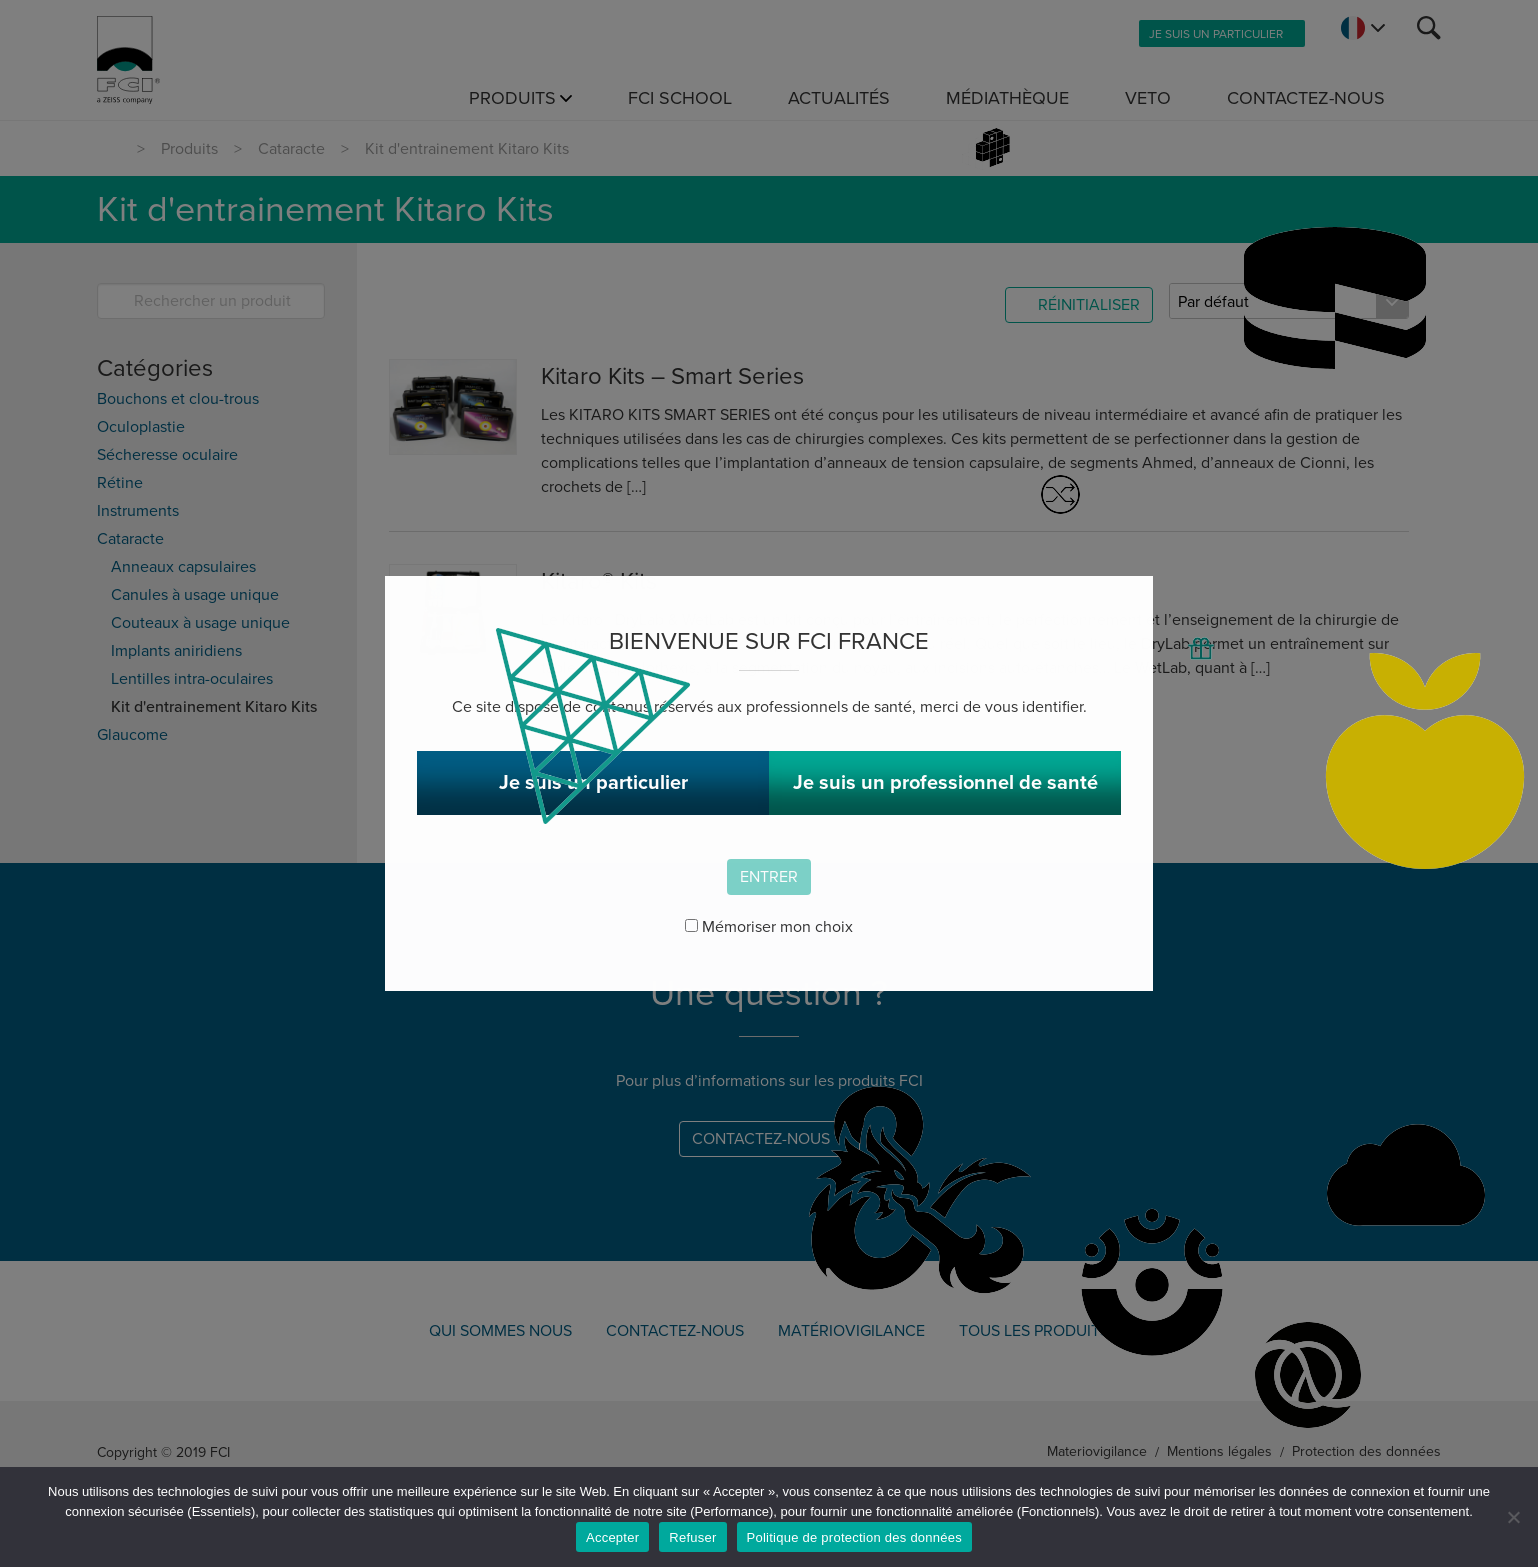 This screenshot has height=1567, width=1538. I want to click on CakePHP framework logo, so click(1335, 298).